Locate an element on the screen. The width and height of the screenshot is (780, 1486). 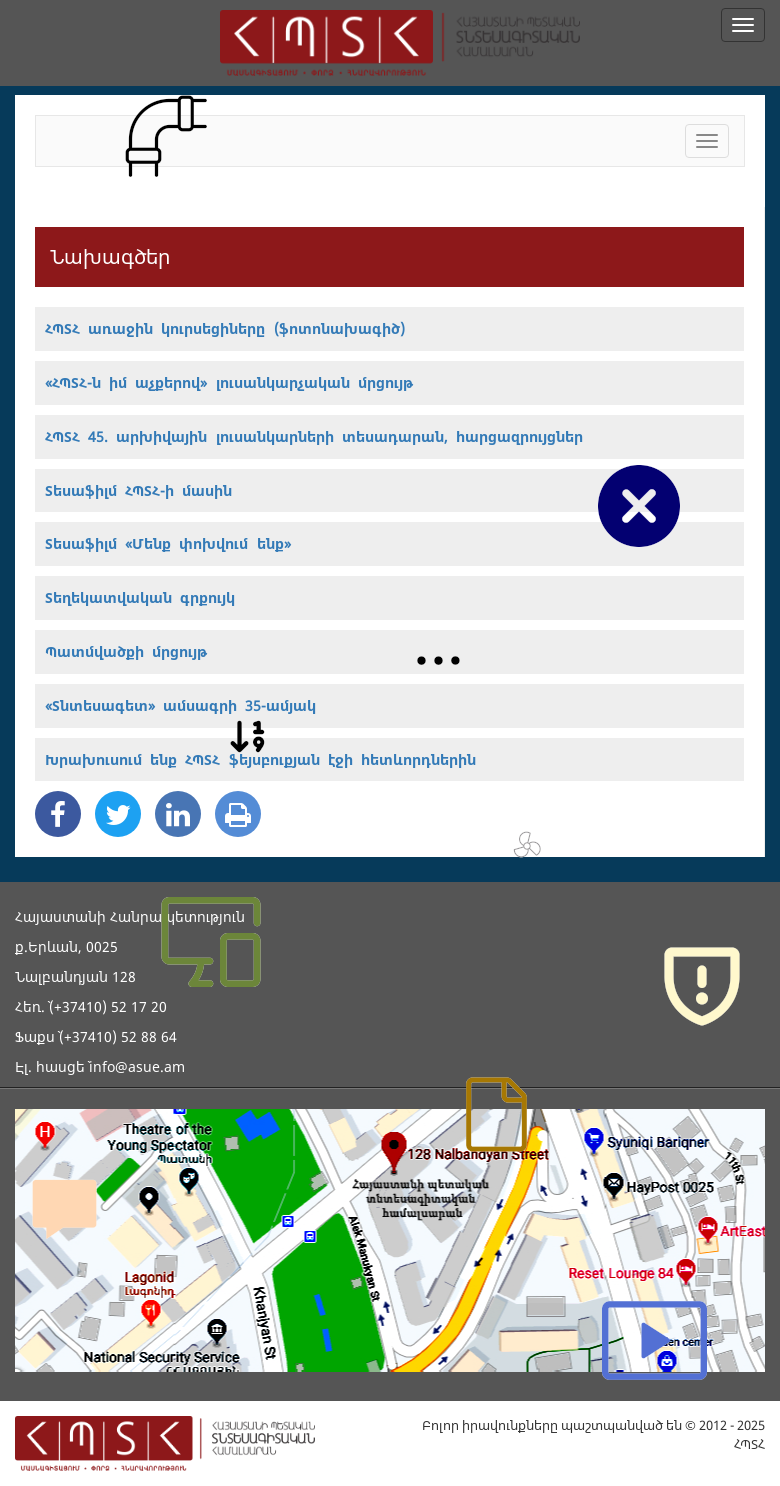
open chat or messaging is located at coordinates (64, 1209).